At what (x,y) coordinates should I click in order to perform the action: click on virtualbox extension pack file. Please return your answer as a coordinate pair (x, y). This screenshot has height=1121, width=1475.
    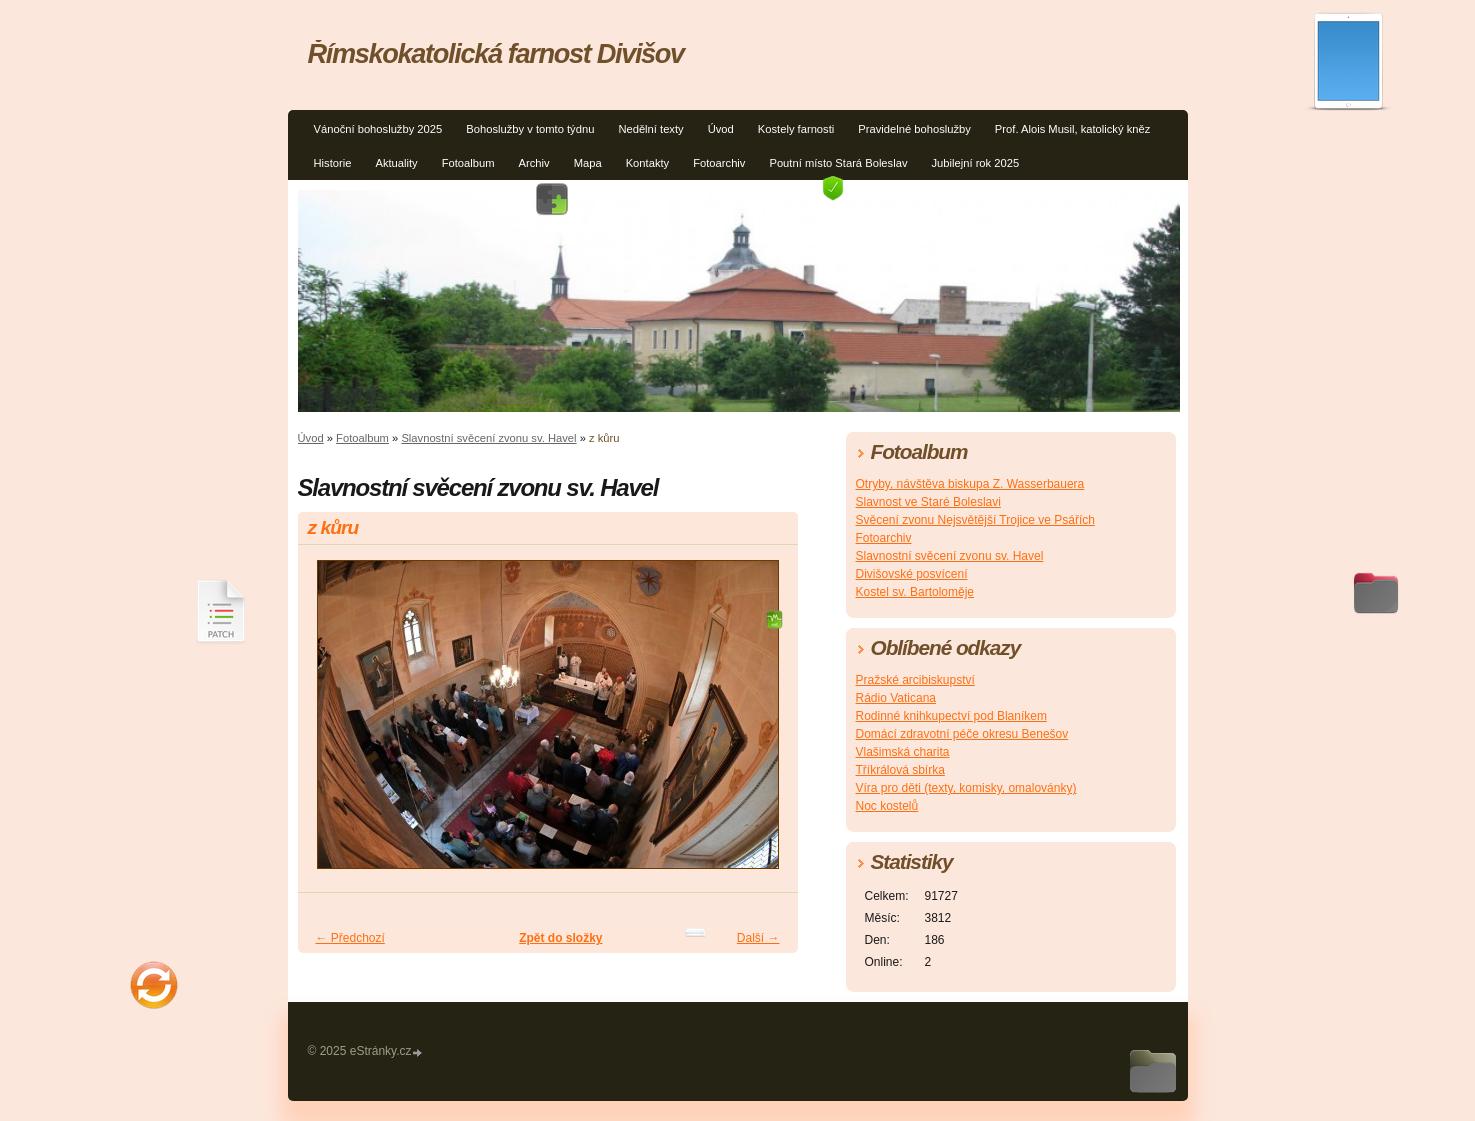
    Looking at the image, I should click on (774, 619).